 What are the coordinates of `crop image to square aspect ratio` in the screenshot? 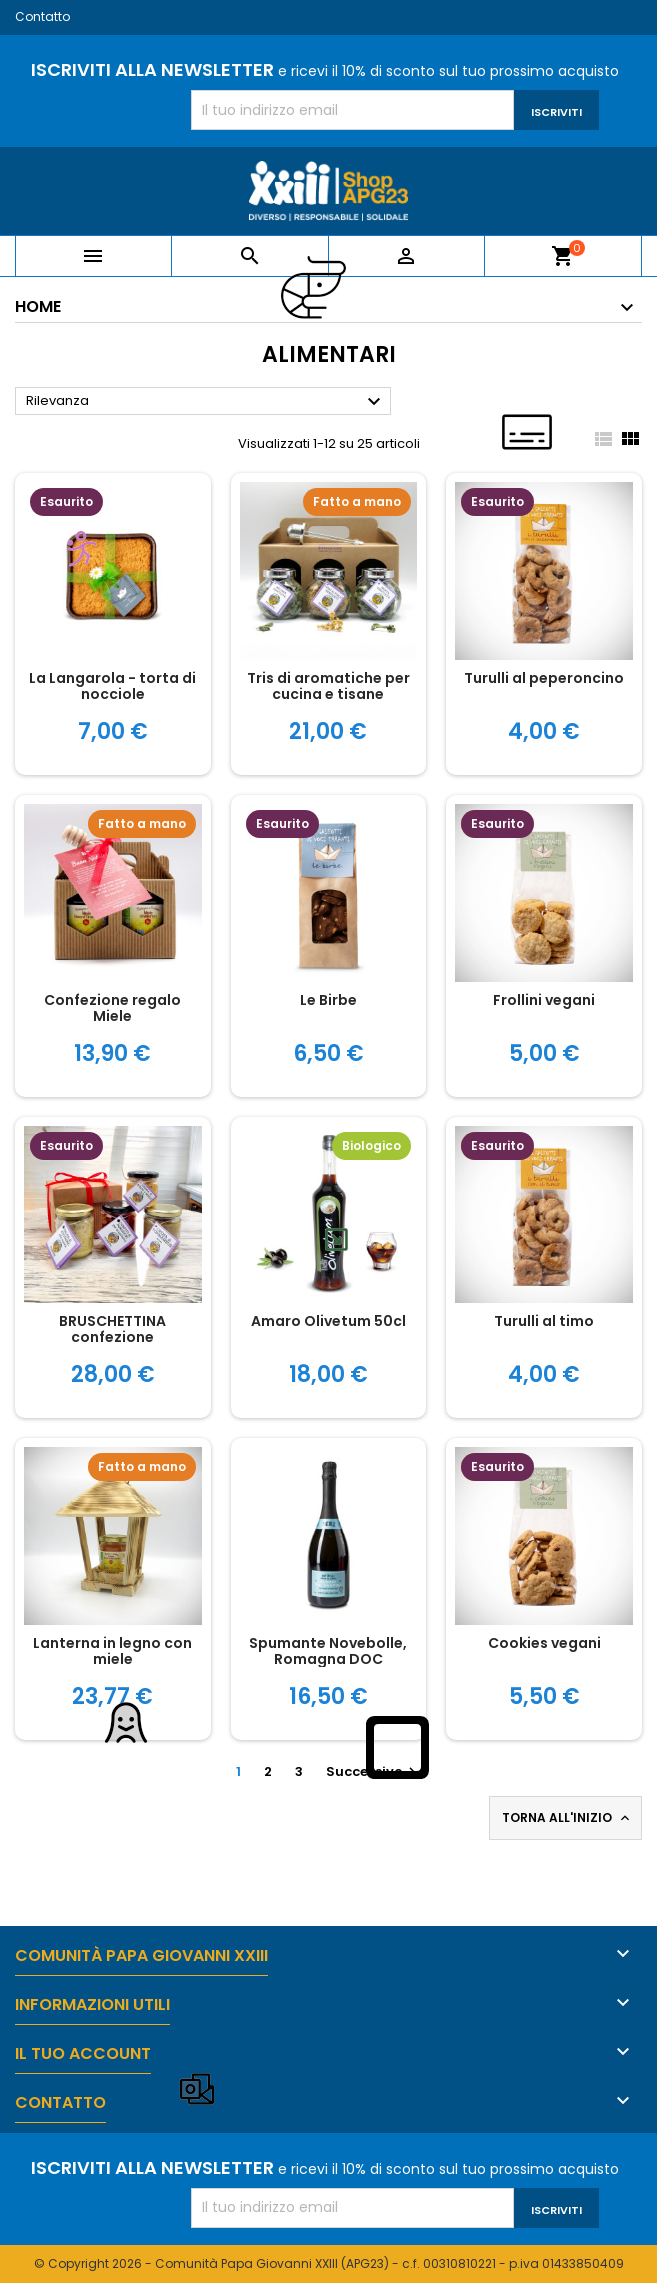 It's located at (397, 1747).